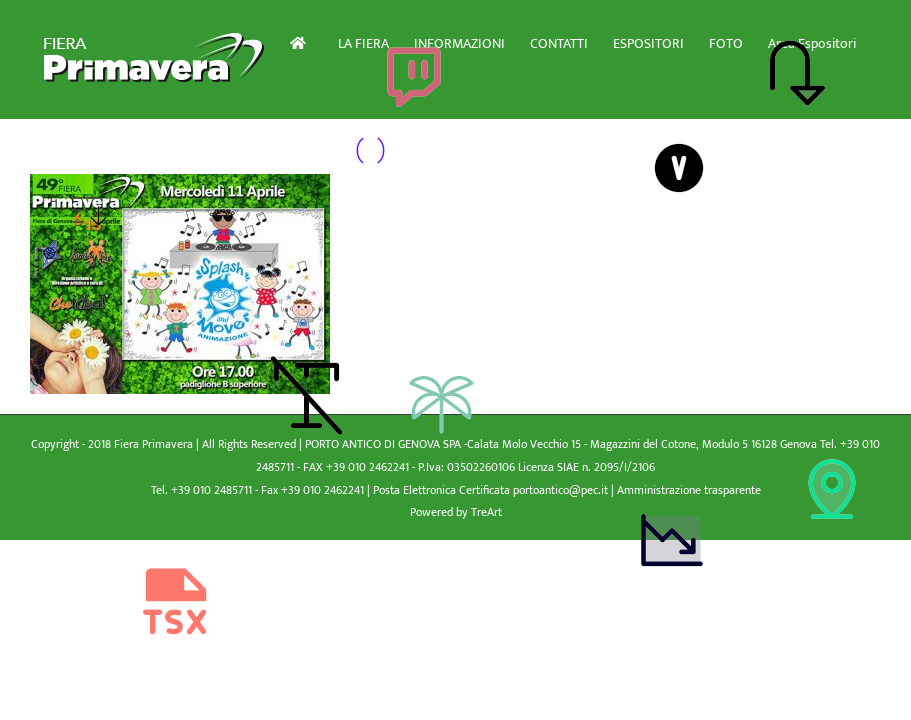 The width and height of the screenshot is (911, 720). Describe the element at coordinates (306, 395) in the screenshot. I see `disable text formatting` at that location.